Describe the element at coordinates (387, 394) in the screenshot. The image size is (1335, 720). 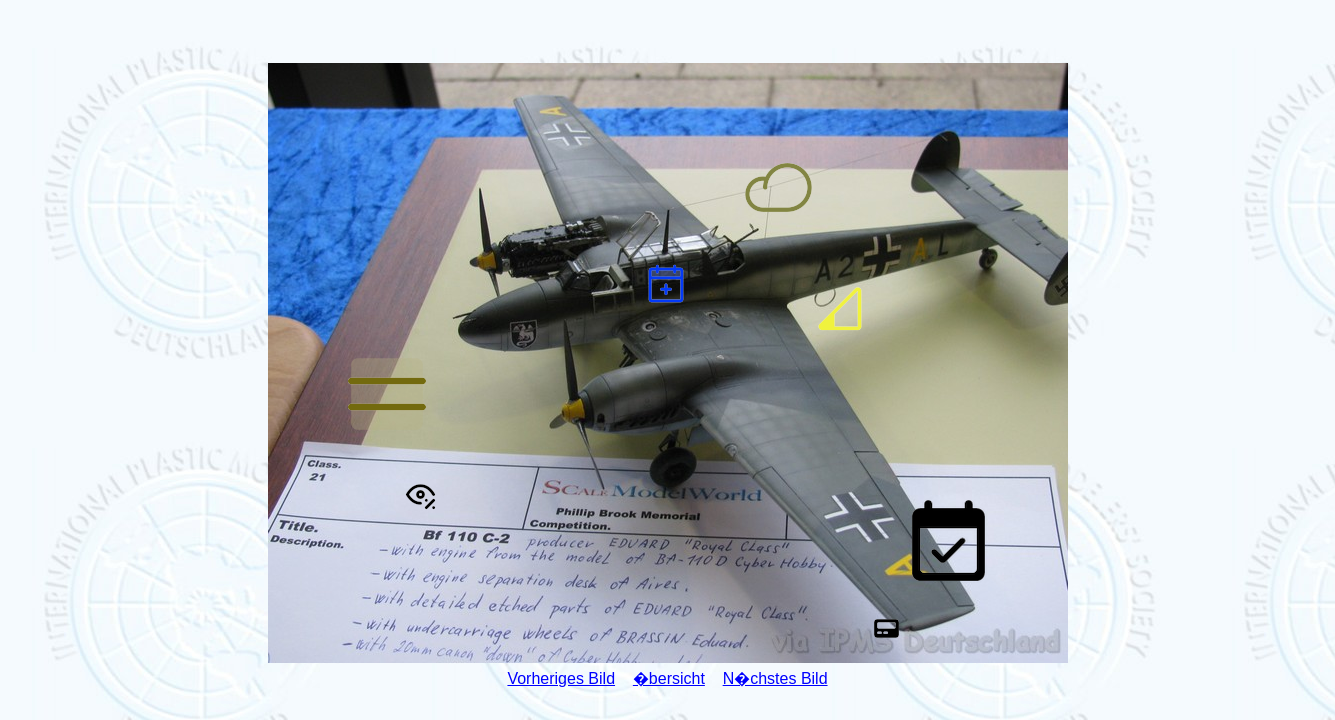
I see `indicates equality or comparison function` at that location.